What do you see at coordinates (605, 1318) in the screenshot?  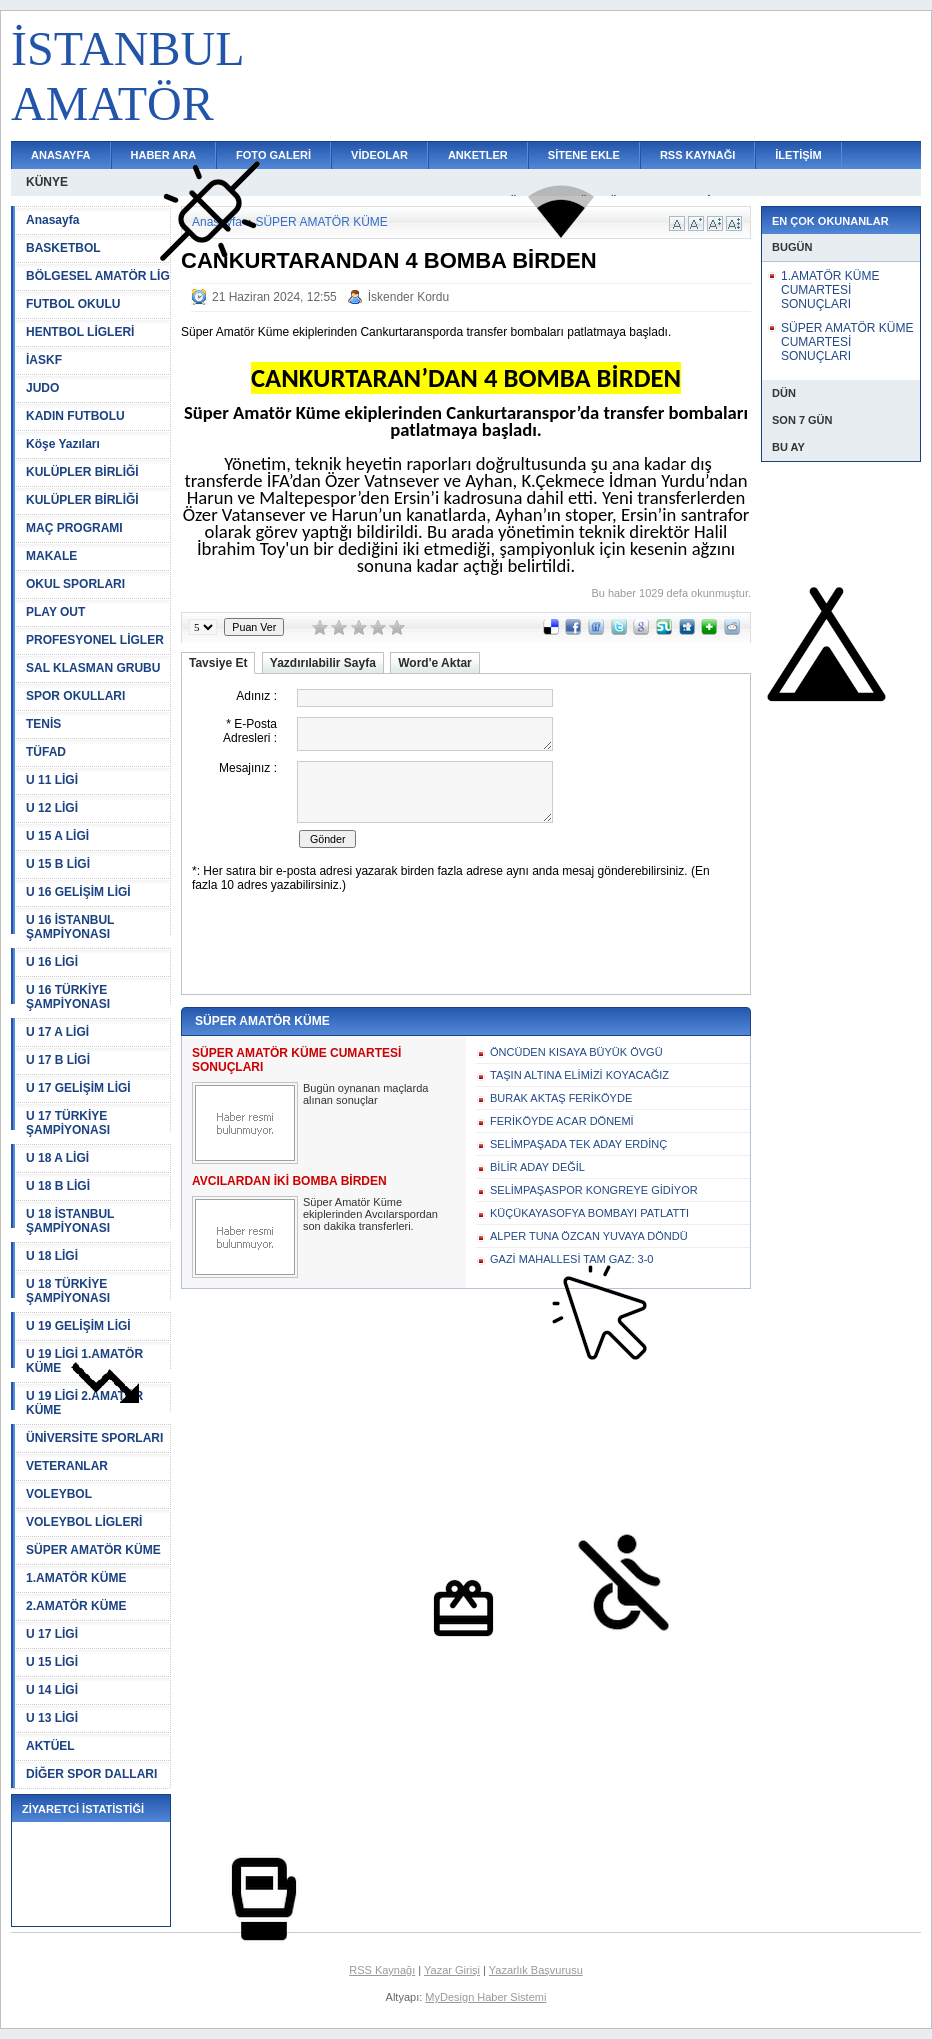 I see `click or tap to interact` at bounding box center [605, 1318].